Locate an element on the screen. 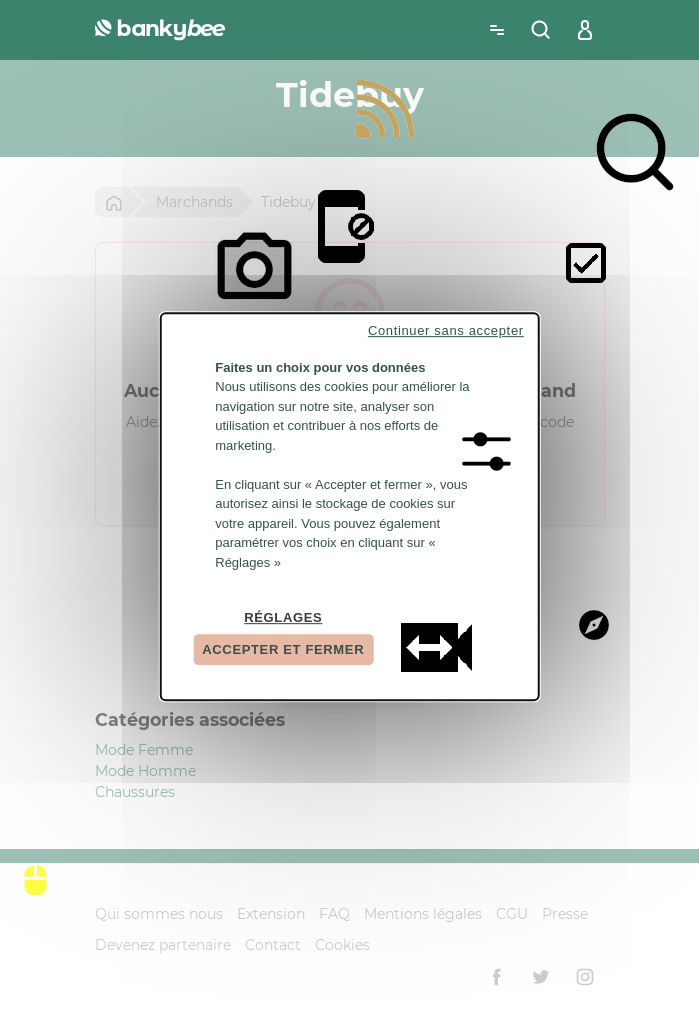  adjust settings or preferences is located at coordinates (486, 451).